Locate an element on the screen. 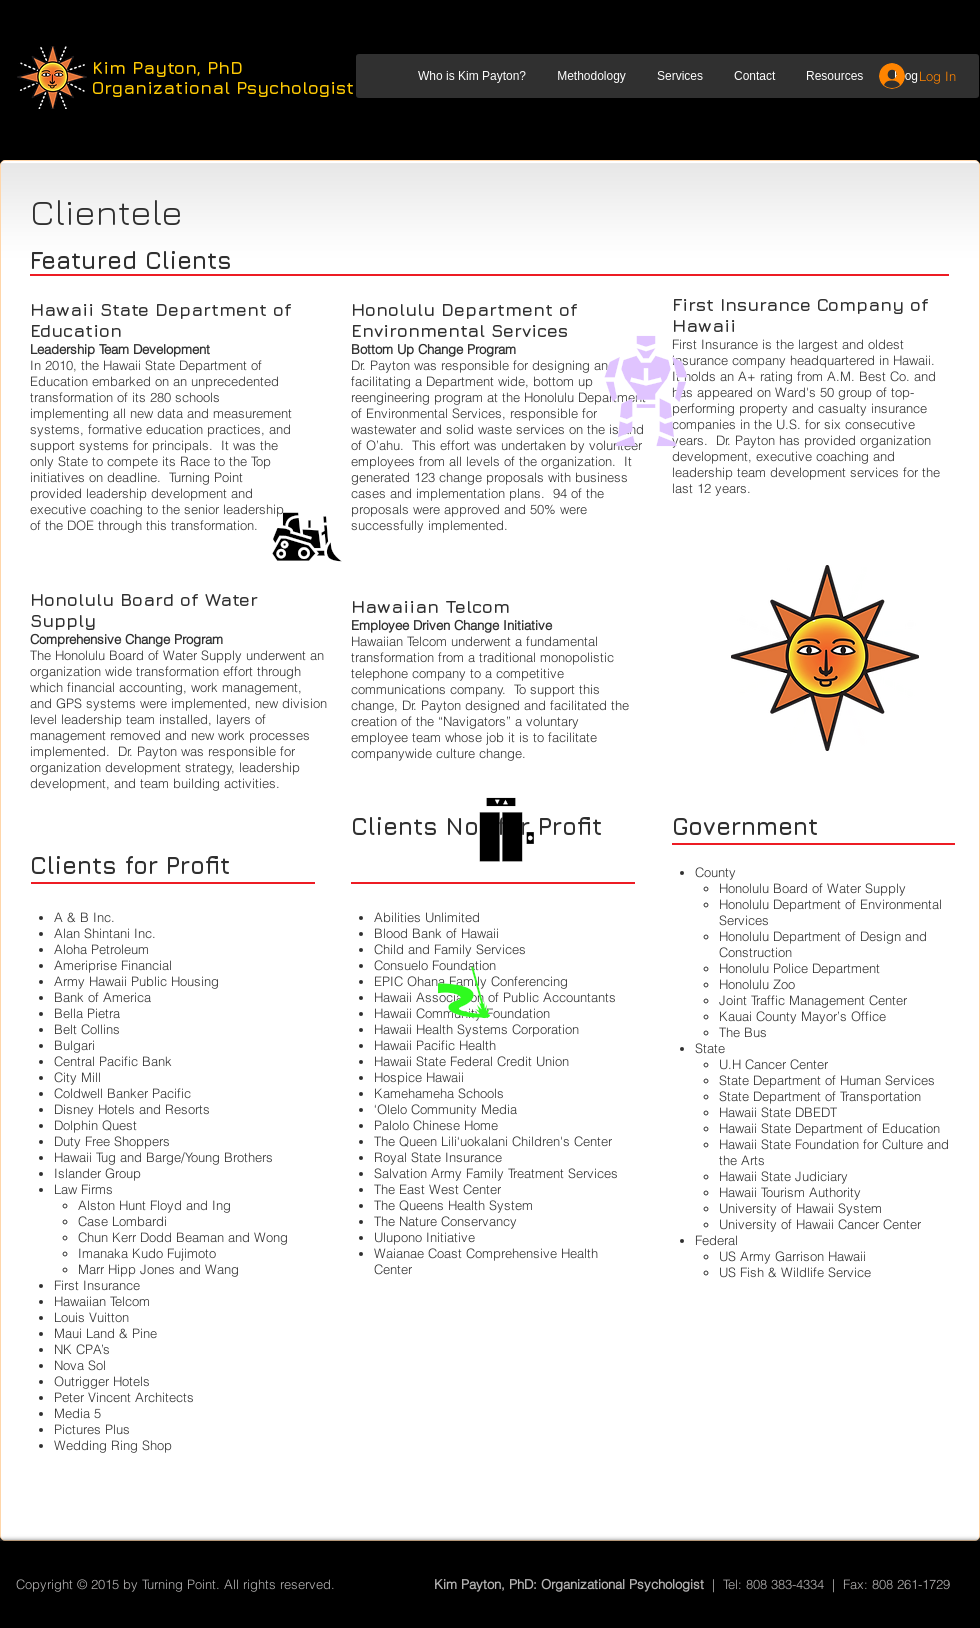 This screenshot has height=1628, width=980. activate laser attack ability is located at coordinates (464, 993).